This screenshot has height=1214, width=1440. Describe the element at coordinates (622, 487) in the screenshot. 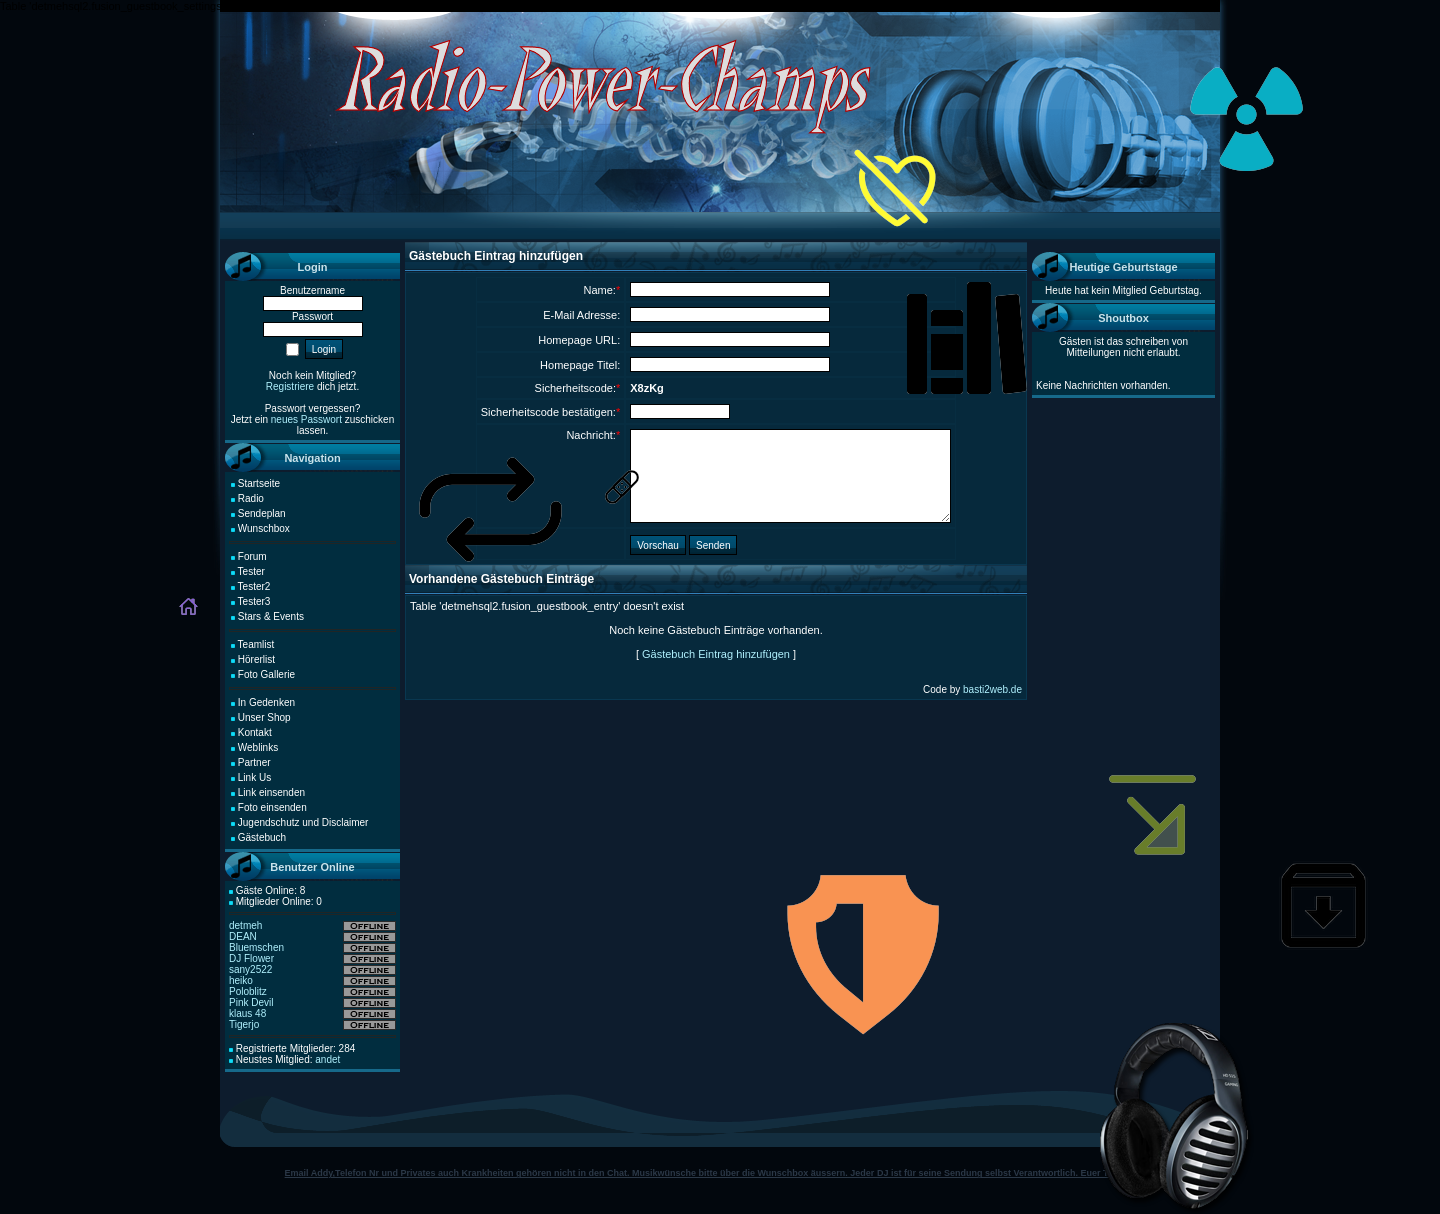

I see `access first aid or medical information` at that location.